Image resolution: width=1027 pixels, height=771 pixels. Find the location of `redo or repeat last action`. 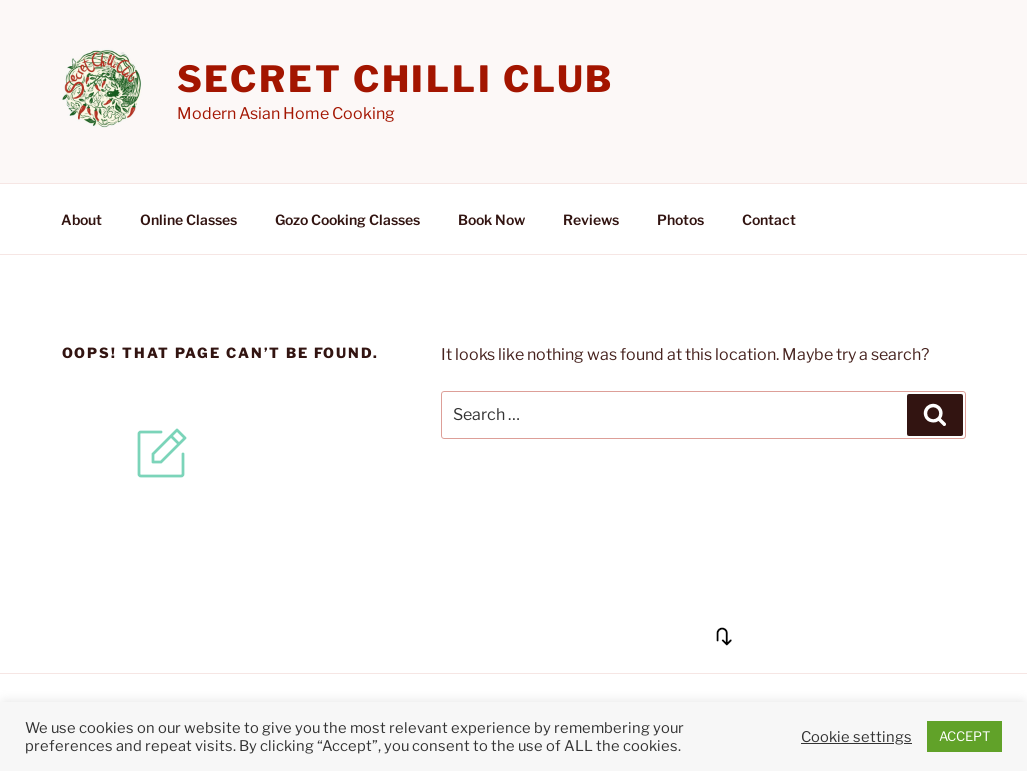

redo or repeat last action is located at coordinates (723, 636).